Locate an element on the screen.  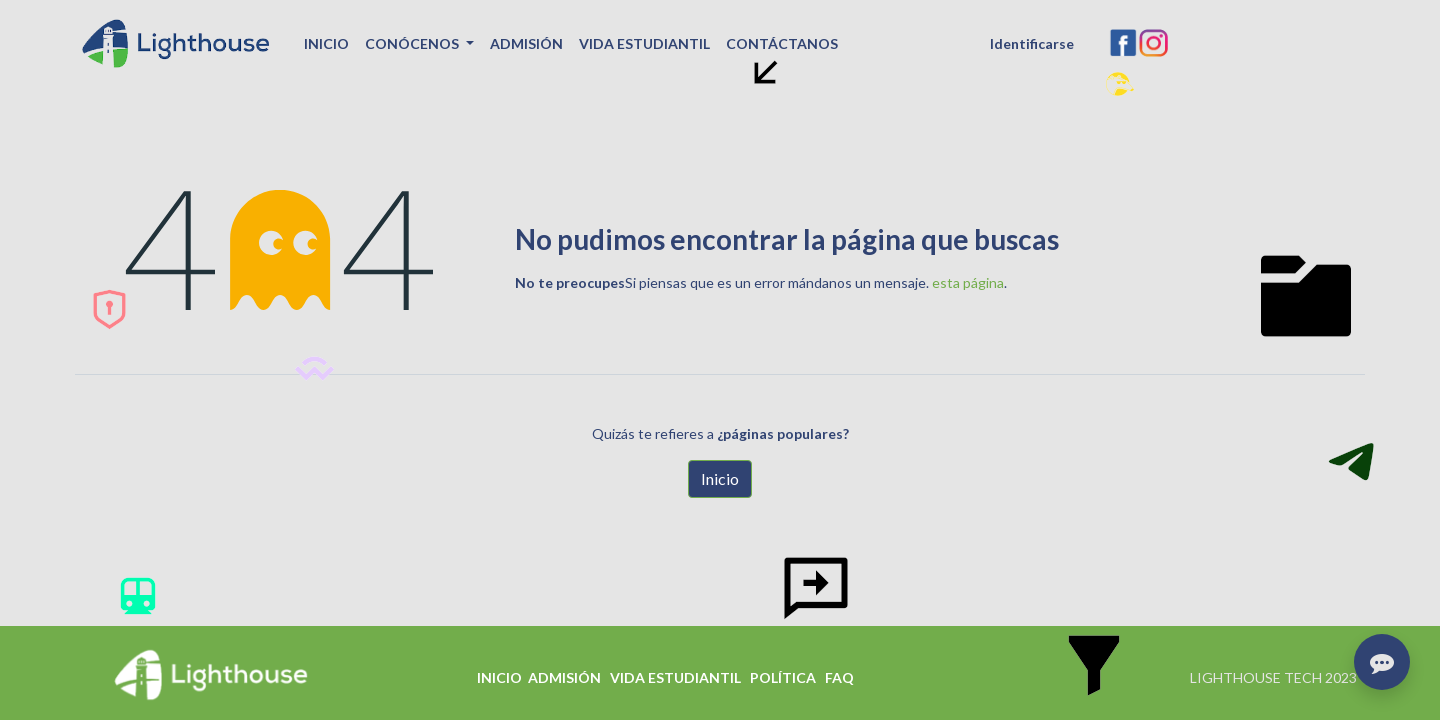
navigate back and down is located at coordinates (764, 74).